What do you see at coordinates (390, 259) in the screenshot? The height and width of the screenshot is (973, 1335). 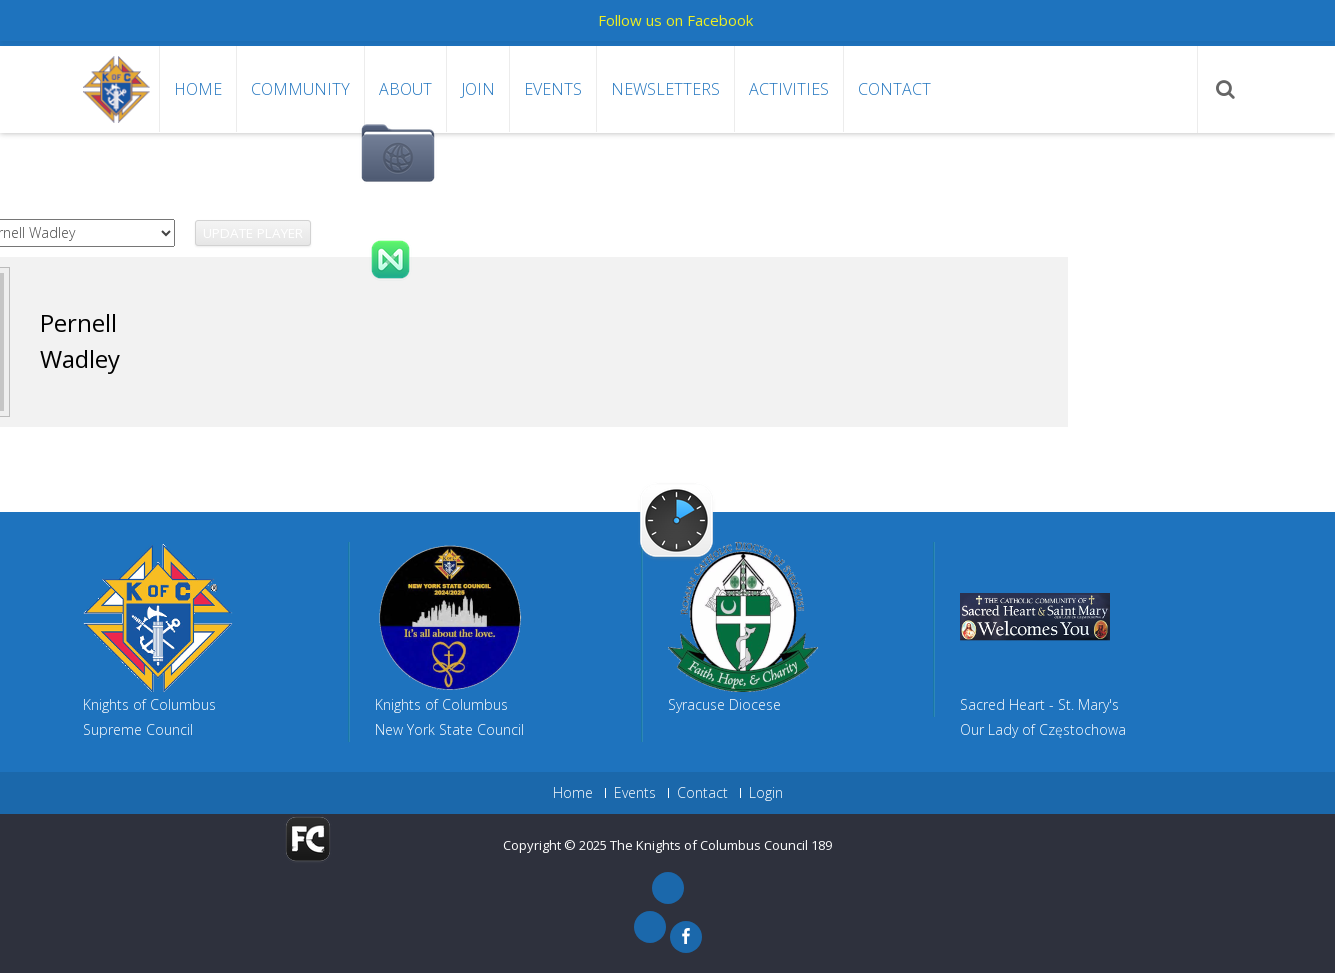 I see `open mindmaster mind mapping application` at bounding box center [390, 259].